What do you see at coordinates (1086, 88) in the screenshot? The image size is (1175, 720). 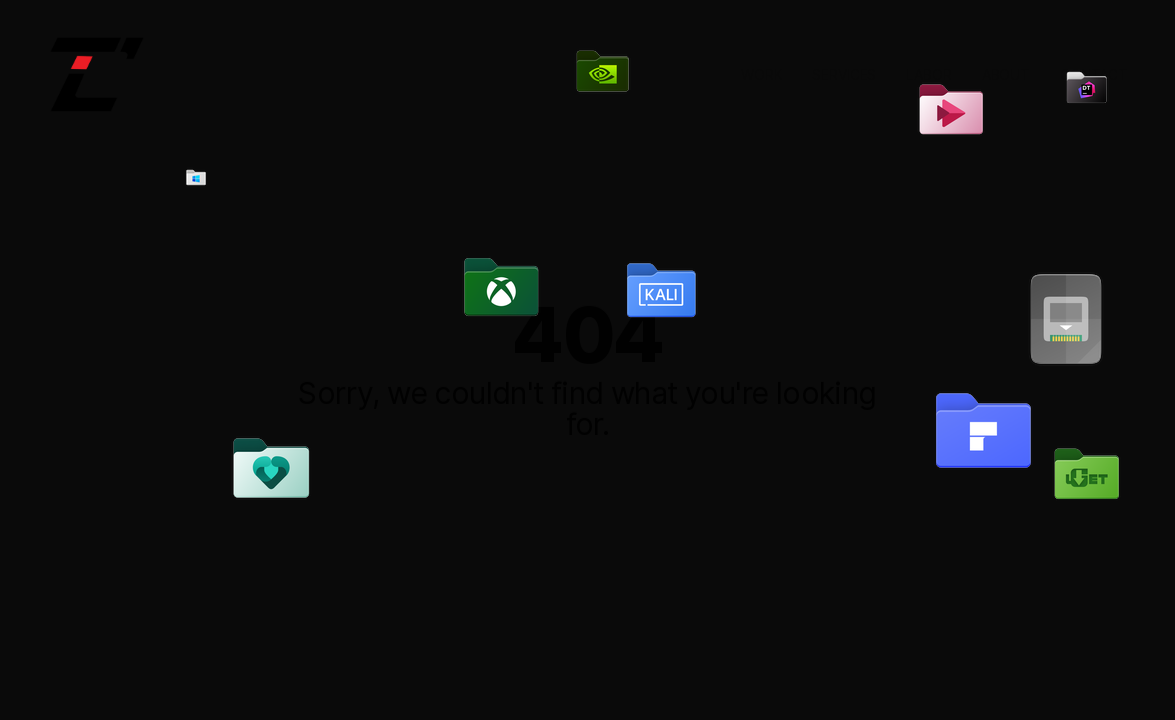 I see `open jetbrains dottrace project folder` at bounding box center [1086, 88].